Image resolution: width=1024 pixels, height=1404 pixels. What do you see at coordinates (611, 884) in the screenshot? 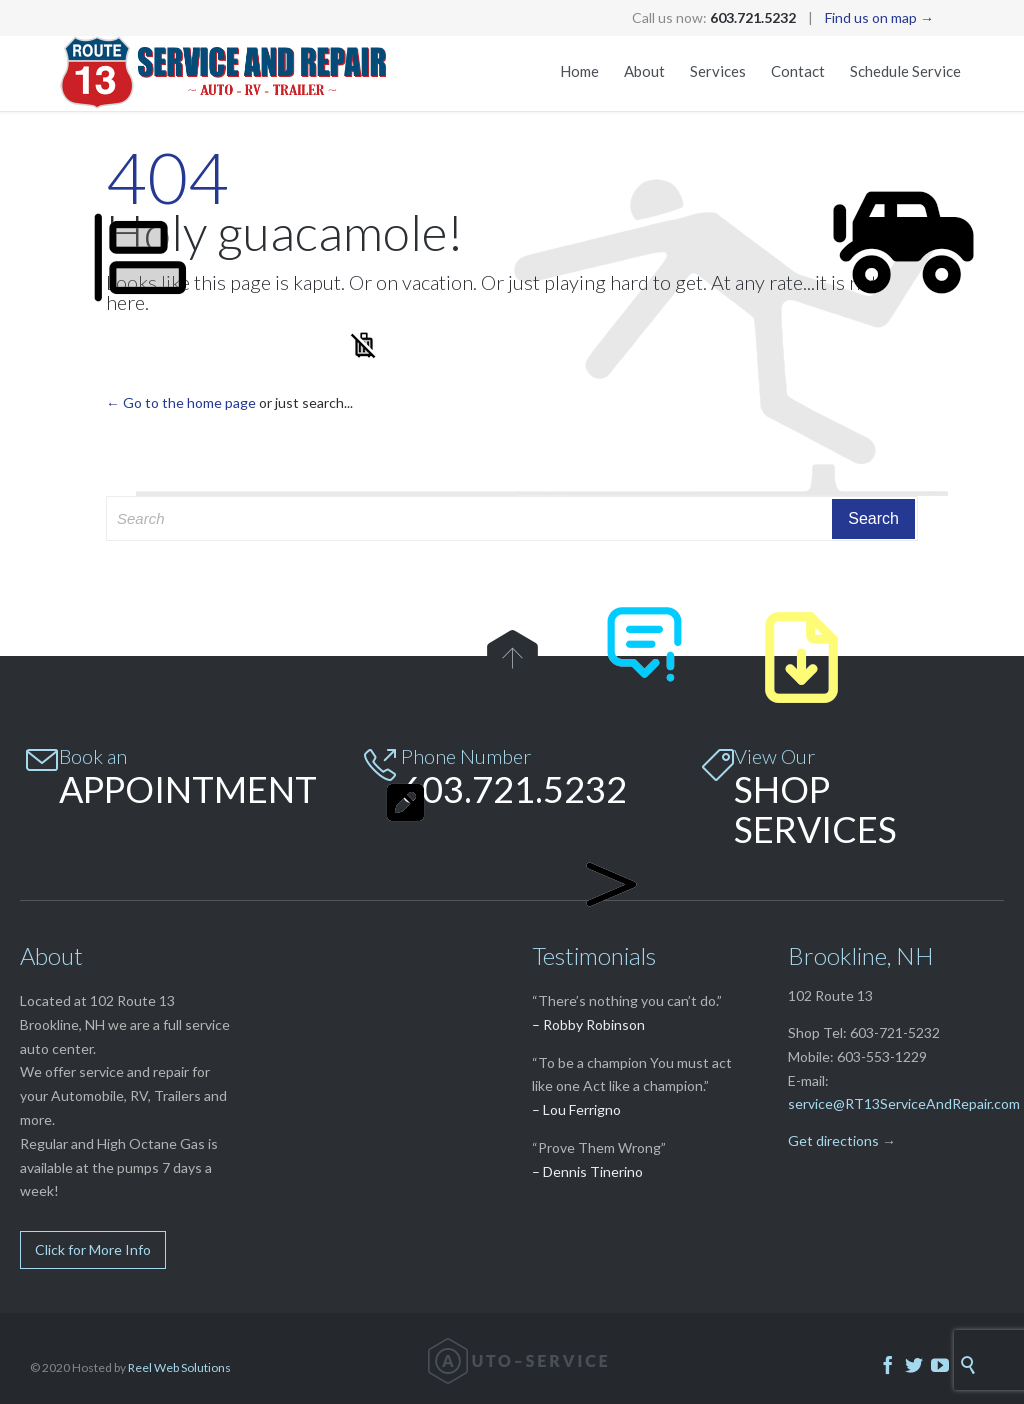
I see `navigate to the next item or page` at bounding box center [611, 884].